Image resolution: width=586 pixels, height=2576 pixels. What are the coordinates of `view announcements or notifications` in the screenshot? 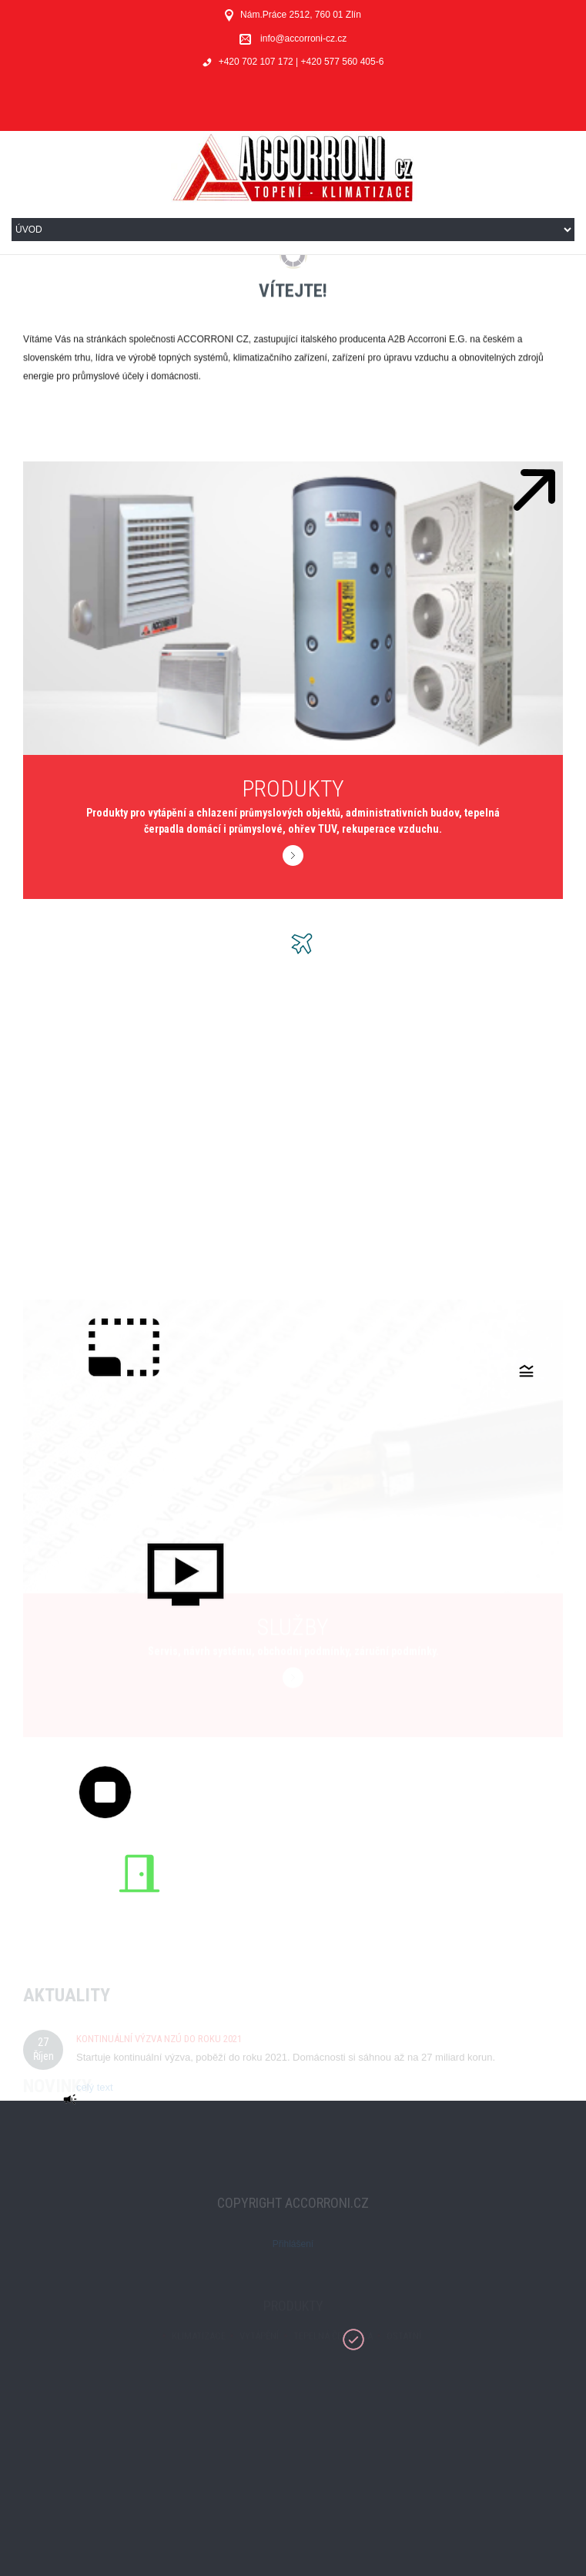 It's located at (70, 2099).